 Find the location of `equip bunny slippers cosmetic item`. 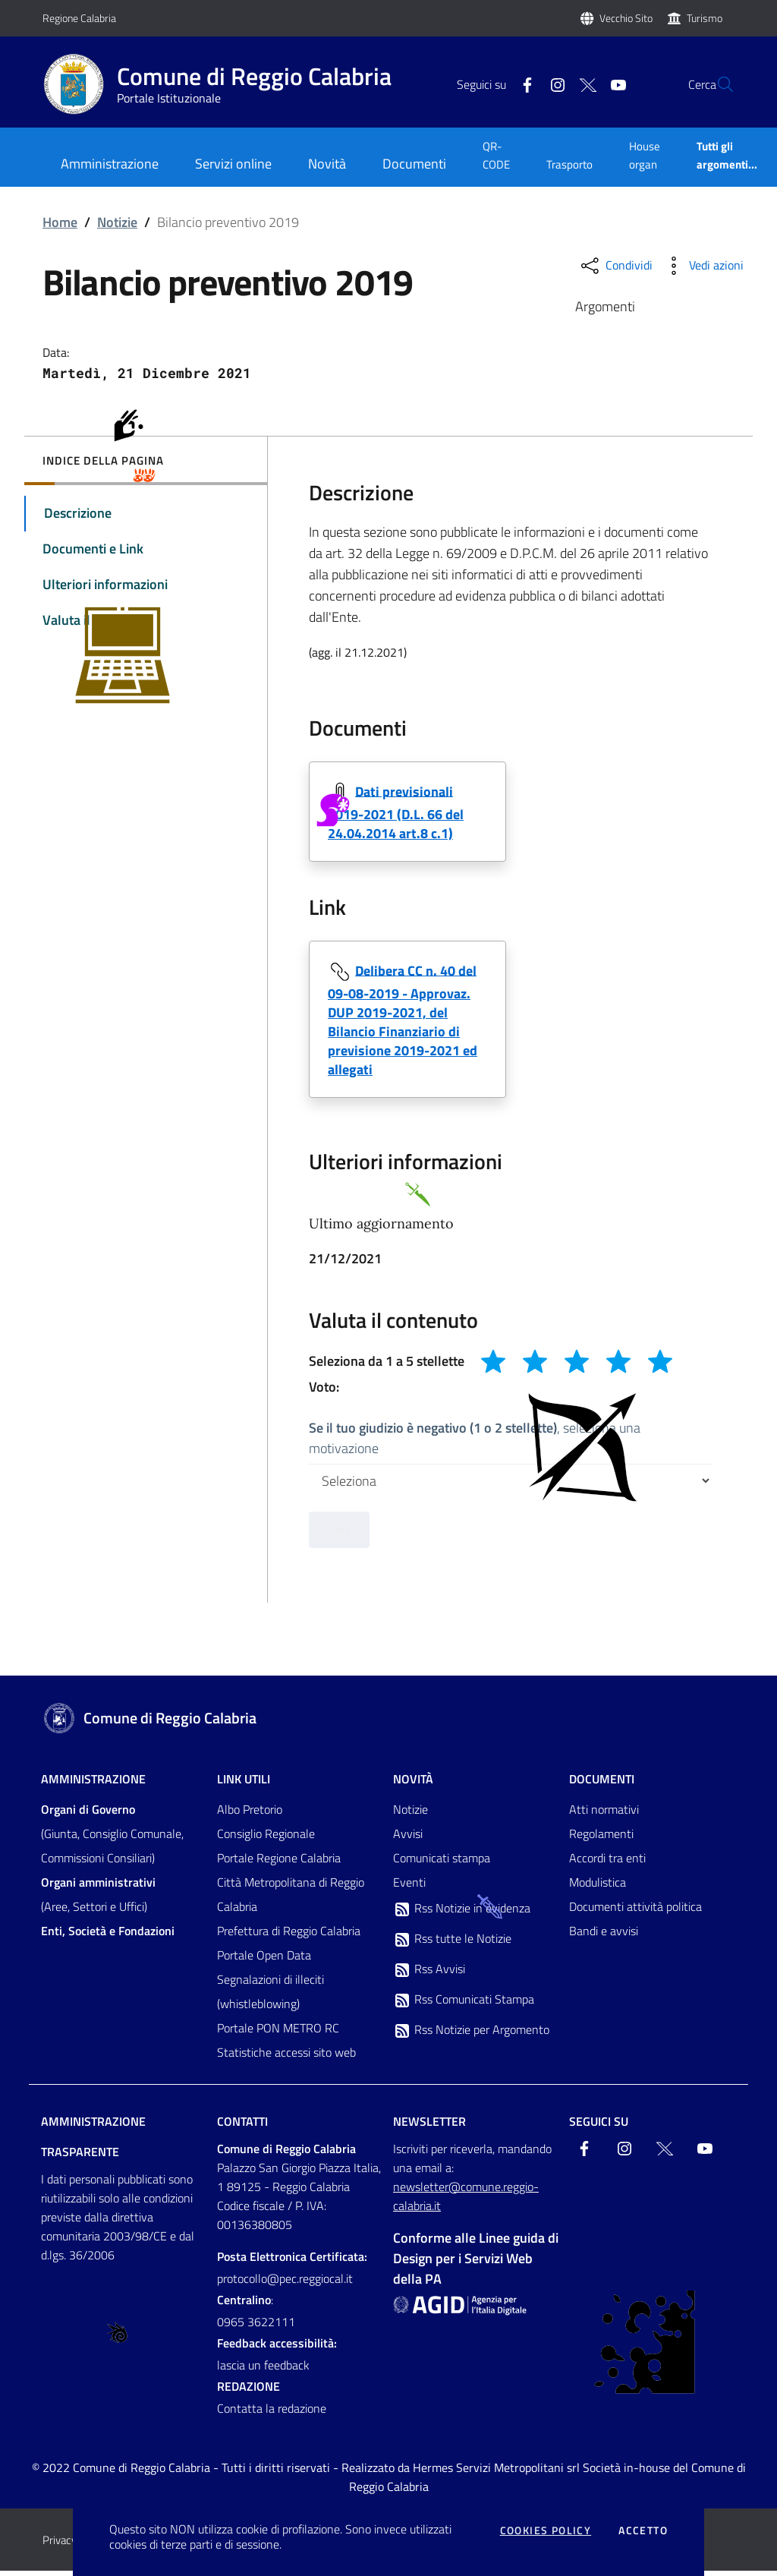

equip bunny slippers cosmetic item is located at coordinates (144, 475).